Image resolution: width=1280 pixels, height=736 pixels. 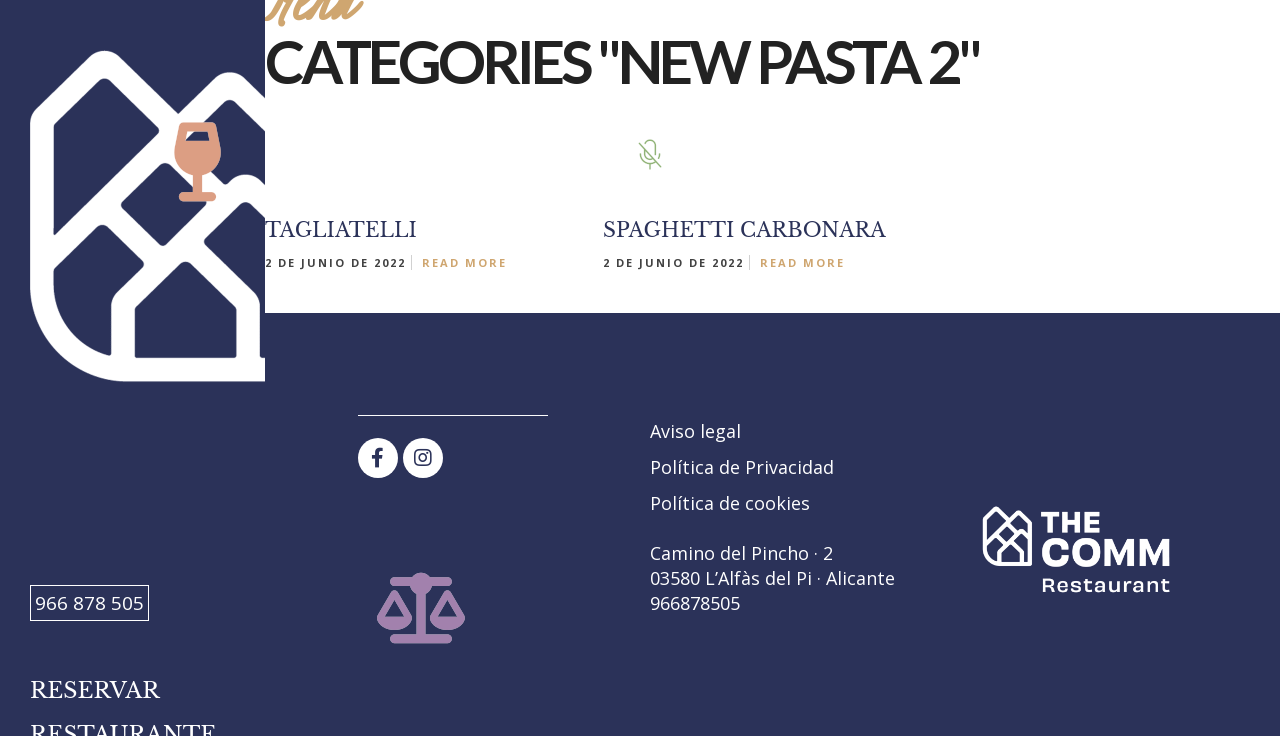 I want to click on access legal terms or policies, so click(x=421, y=608).